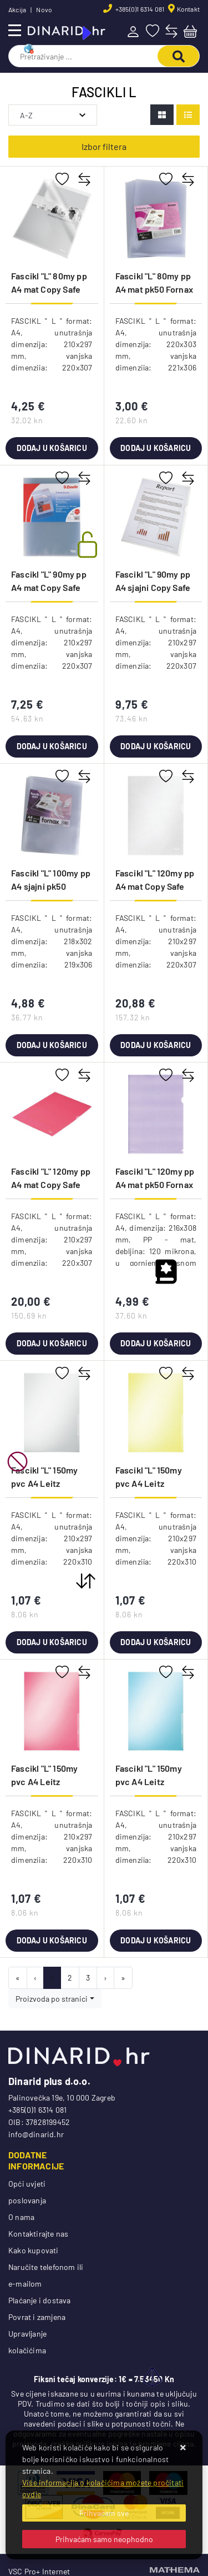 The image size is (208, 2576). What do you see at coordinates (28, 48) in the screenshot?
I see `internet connection error or failure` at bounding box center [28, 48].